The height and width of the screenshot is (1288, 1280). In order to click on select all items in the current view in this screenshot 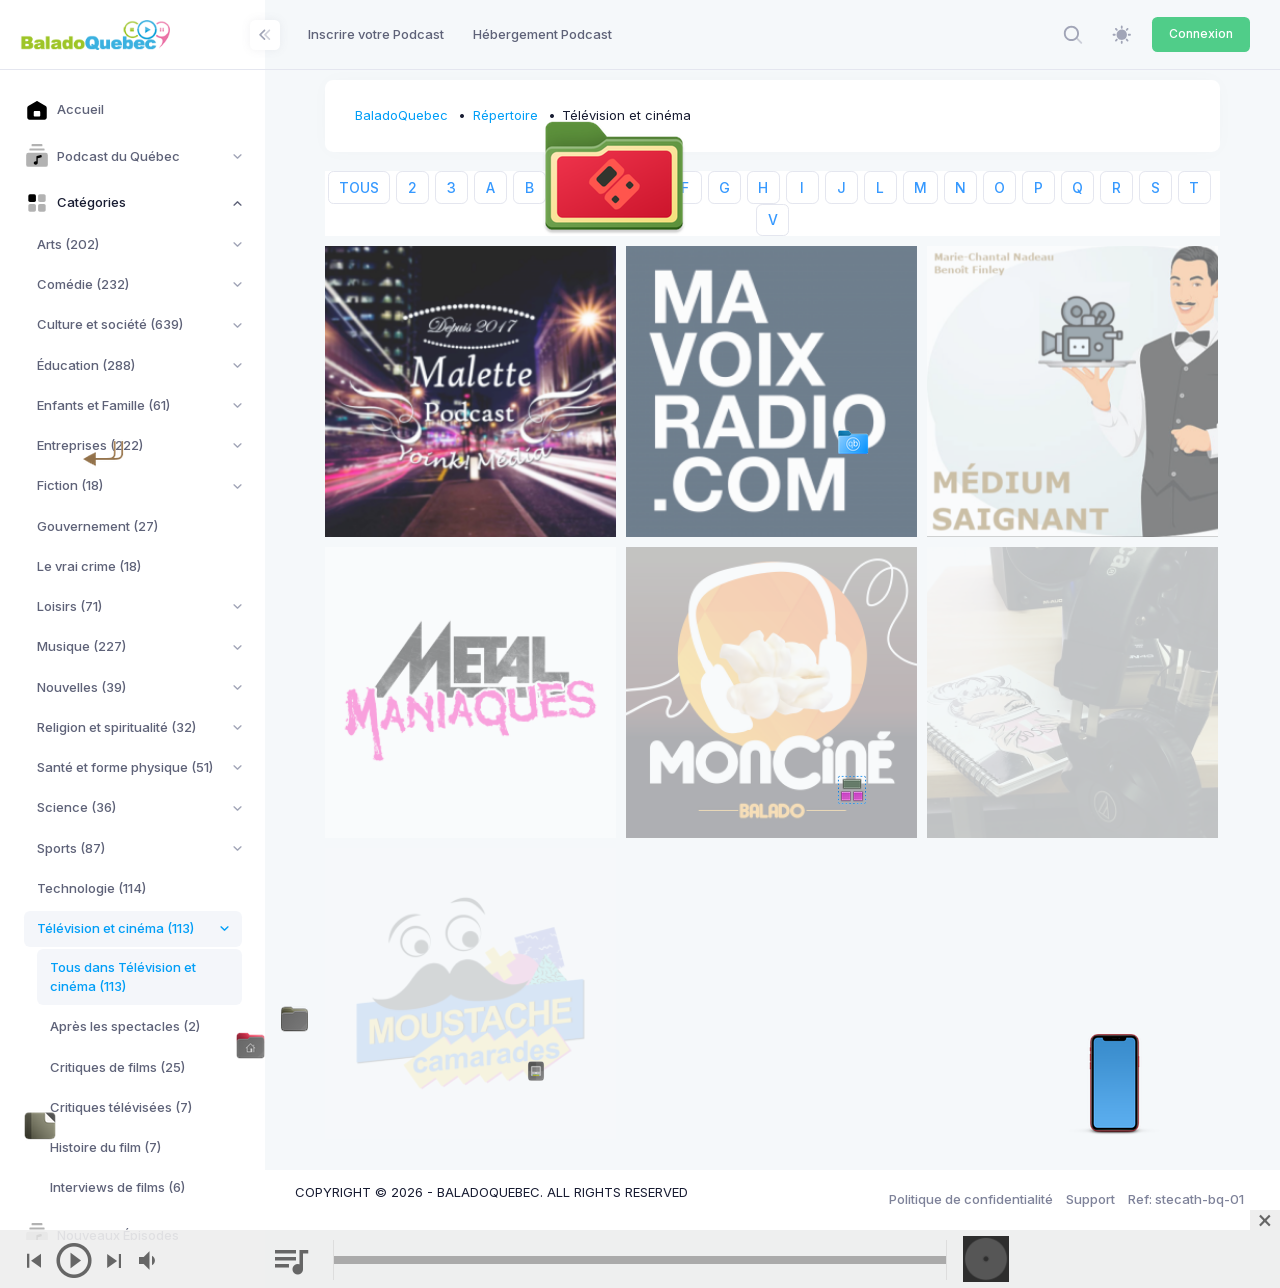, I will do `click(852, 790)`.